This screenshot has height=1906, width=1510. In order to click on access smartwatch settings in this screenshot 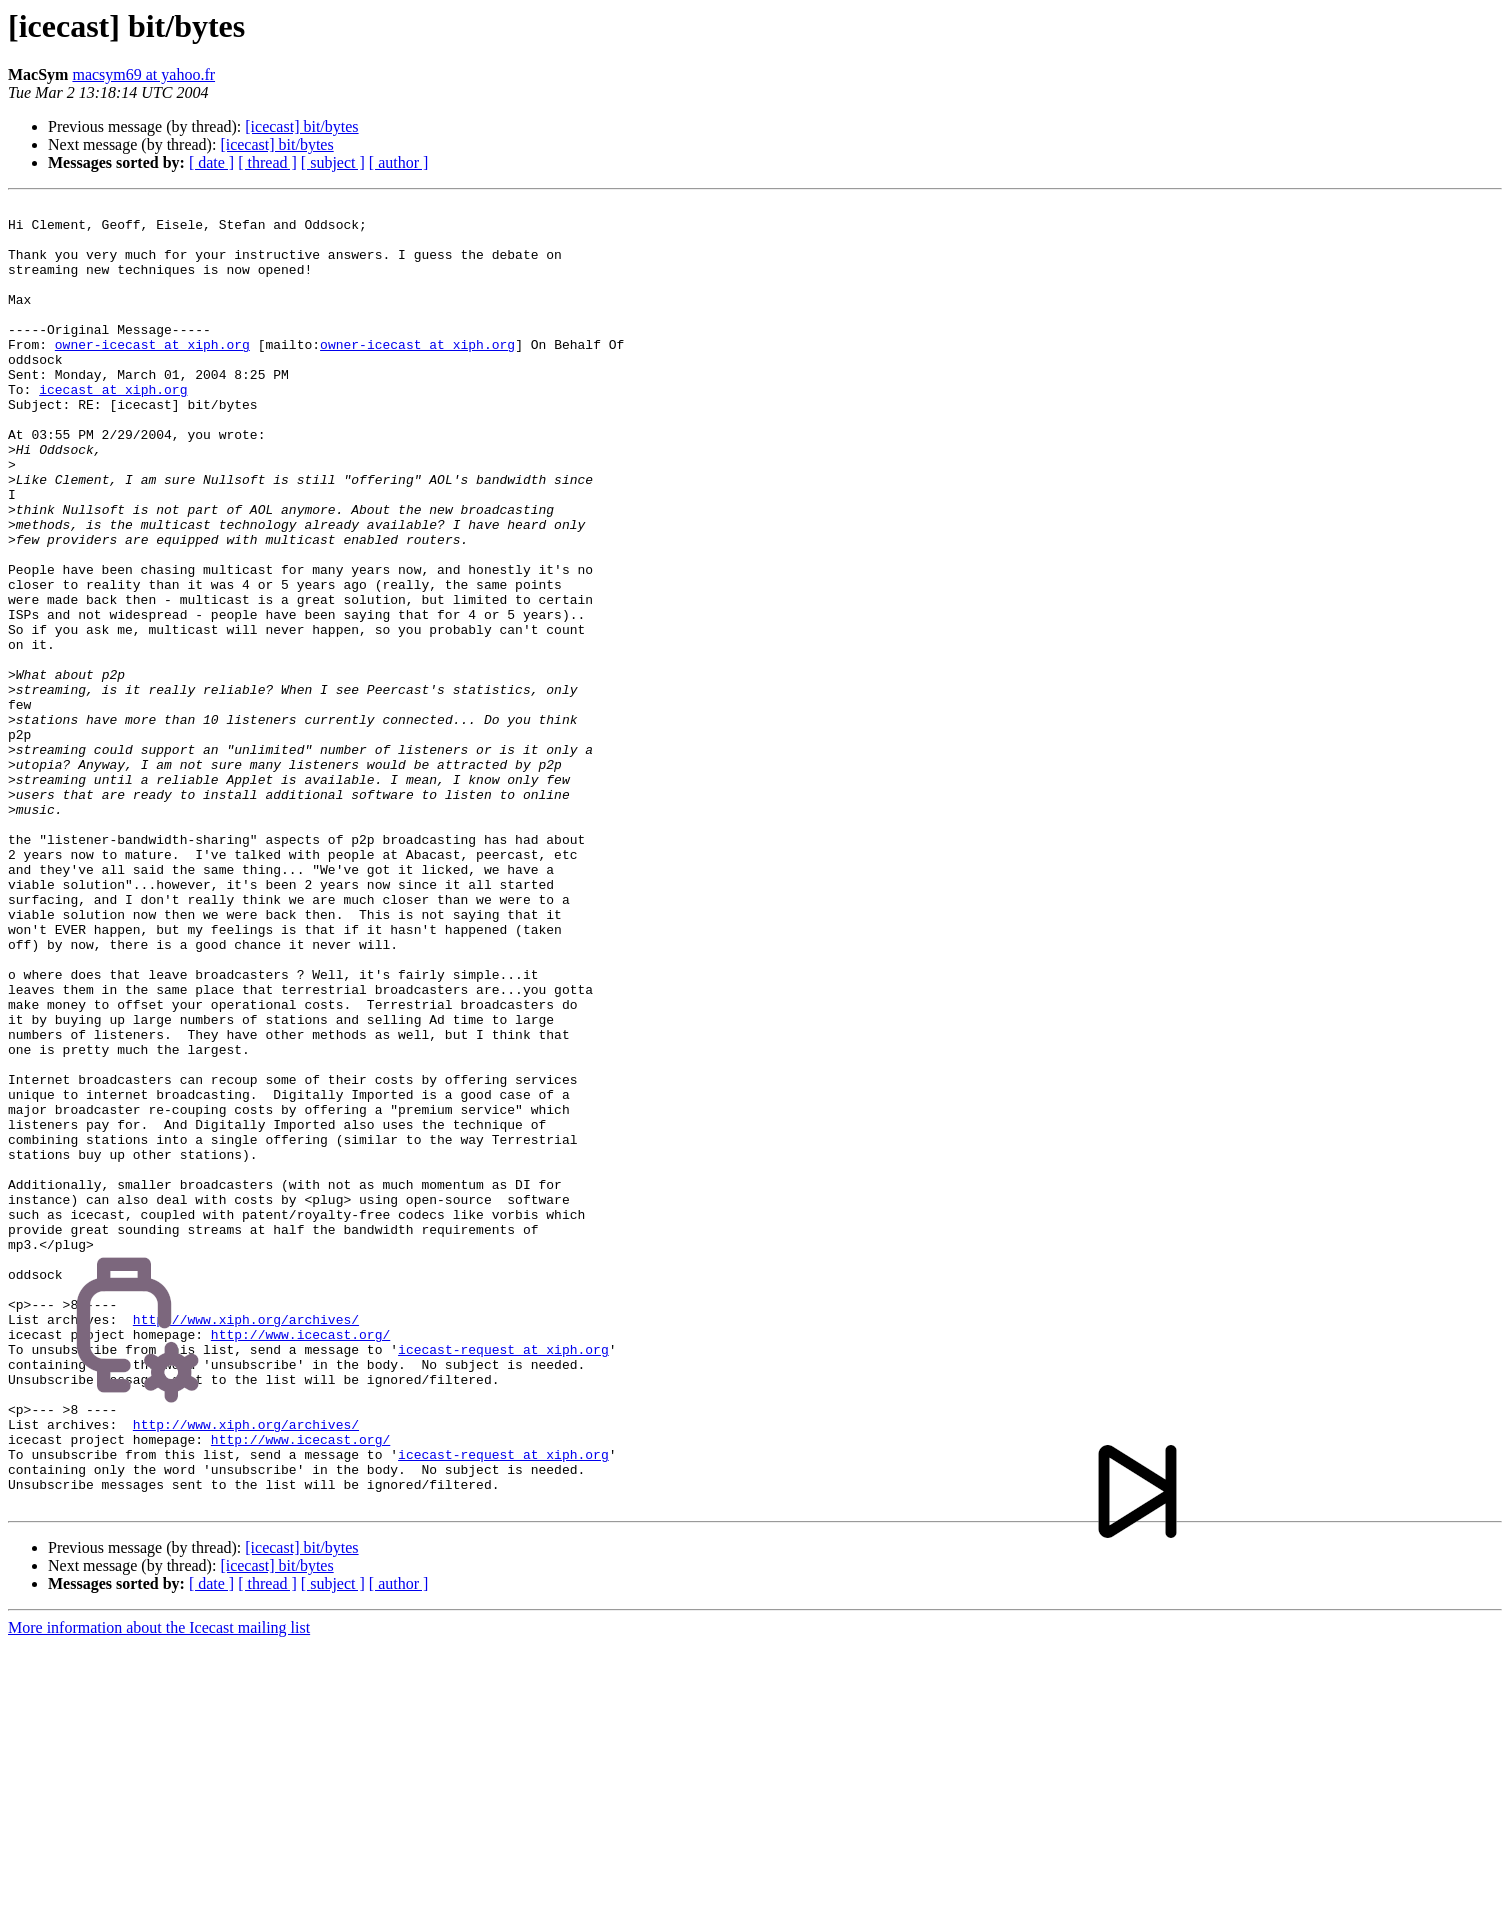, I will do `click(124, 1325)`.